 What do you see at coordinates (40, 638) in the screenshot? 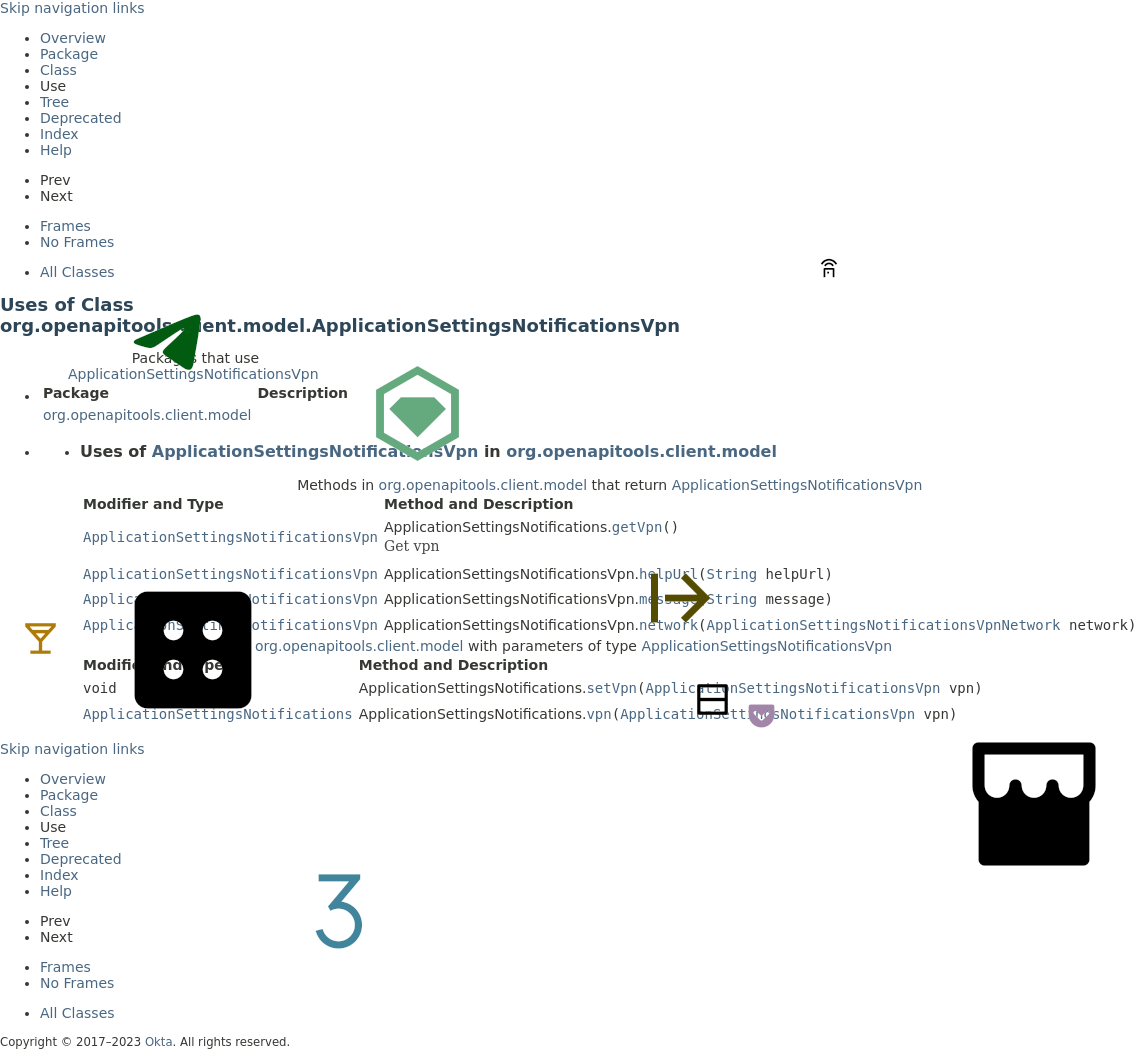
I see `view drink or cocktail menu` at bounding box center [40, 638].